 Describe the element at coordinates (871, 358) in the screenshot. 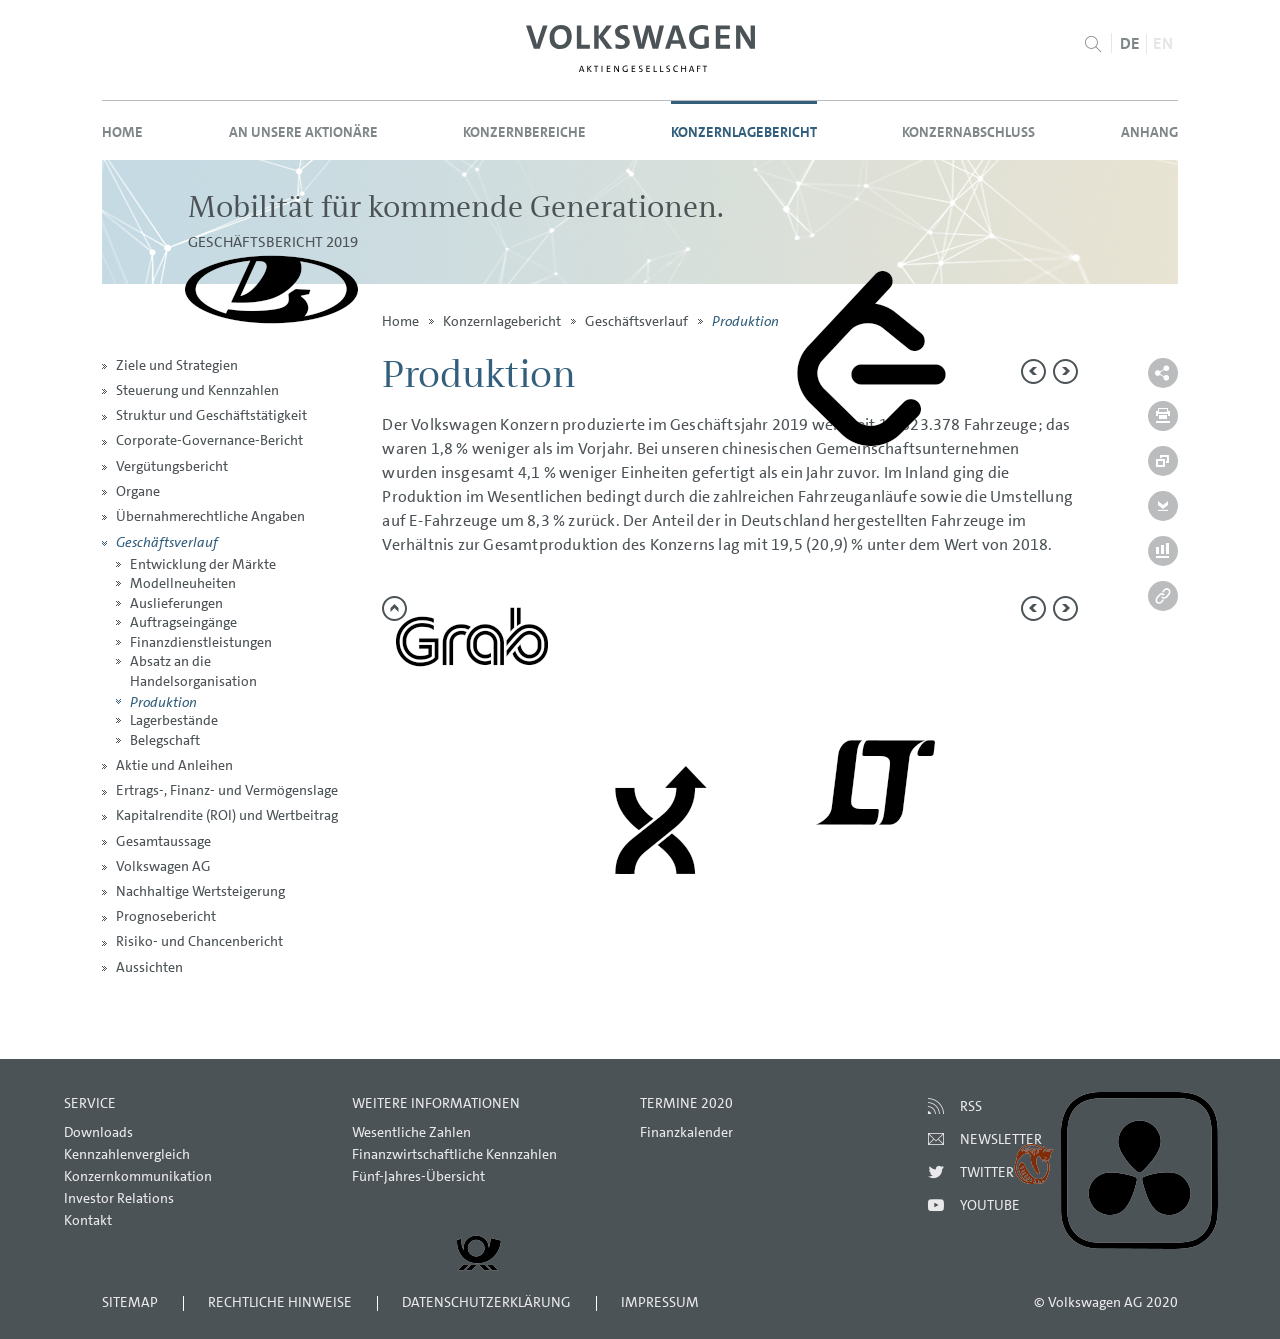

I see `open leetcode app or website` at that location.